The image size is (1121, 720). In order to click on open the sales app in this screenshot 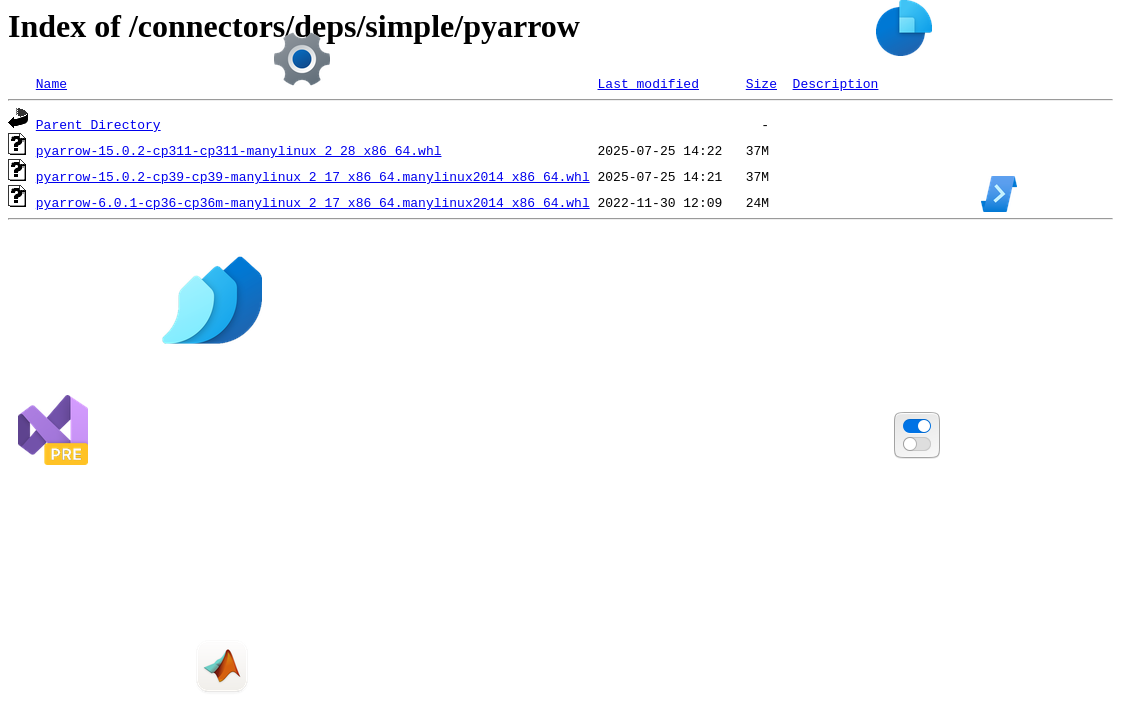, I will do `click(904, 28)`.